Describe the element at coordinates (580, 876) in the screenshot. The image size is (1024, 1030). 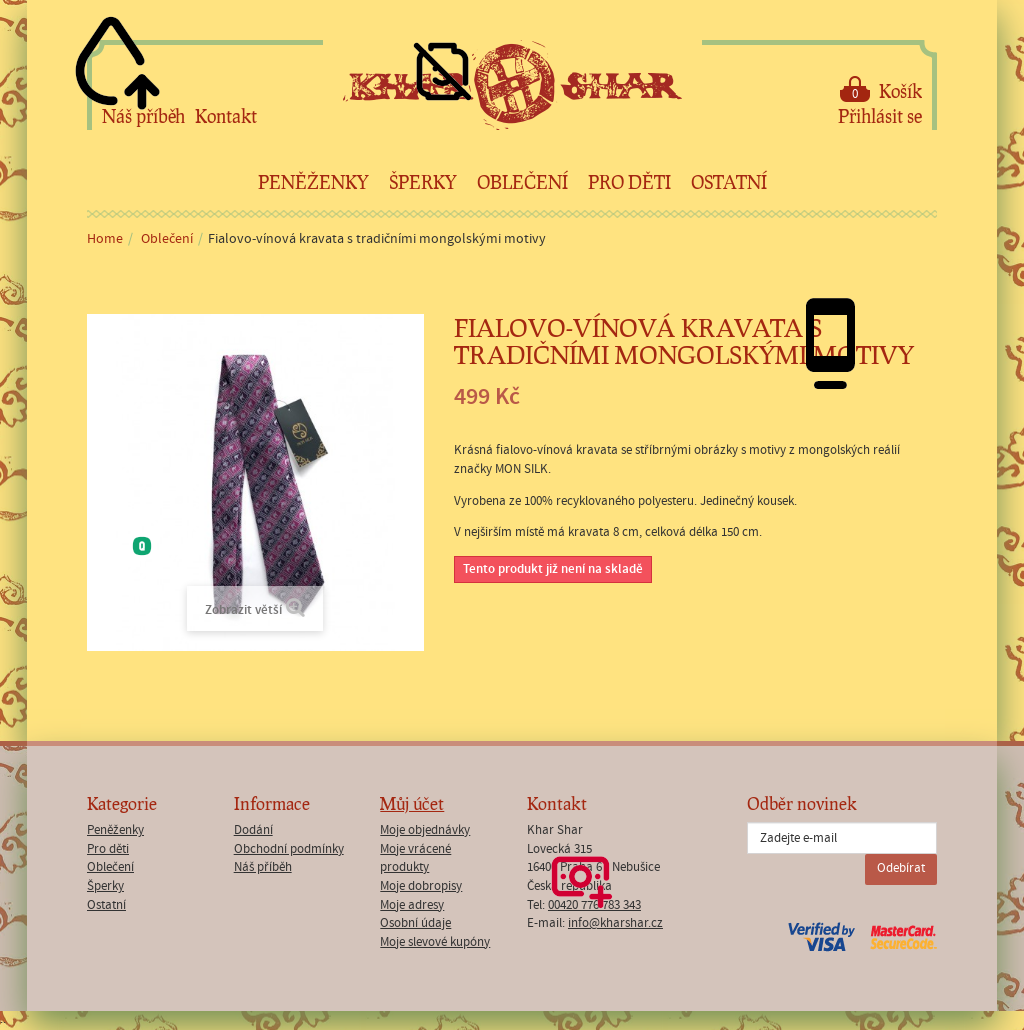
I see `add funds to your account` at that location.